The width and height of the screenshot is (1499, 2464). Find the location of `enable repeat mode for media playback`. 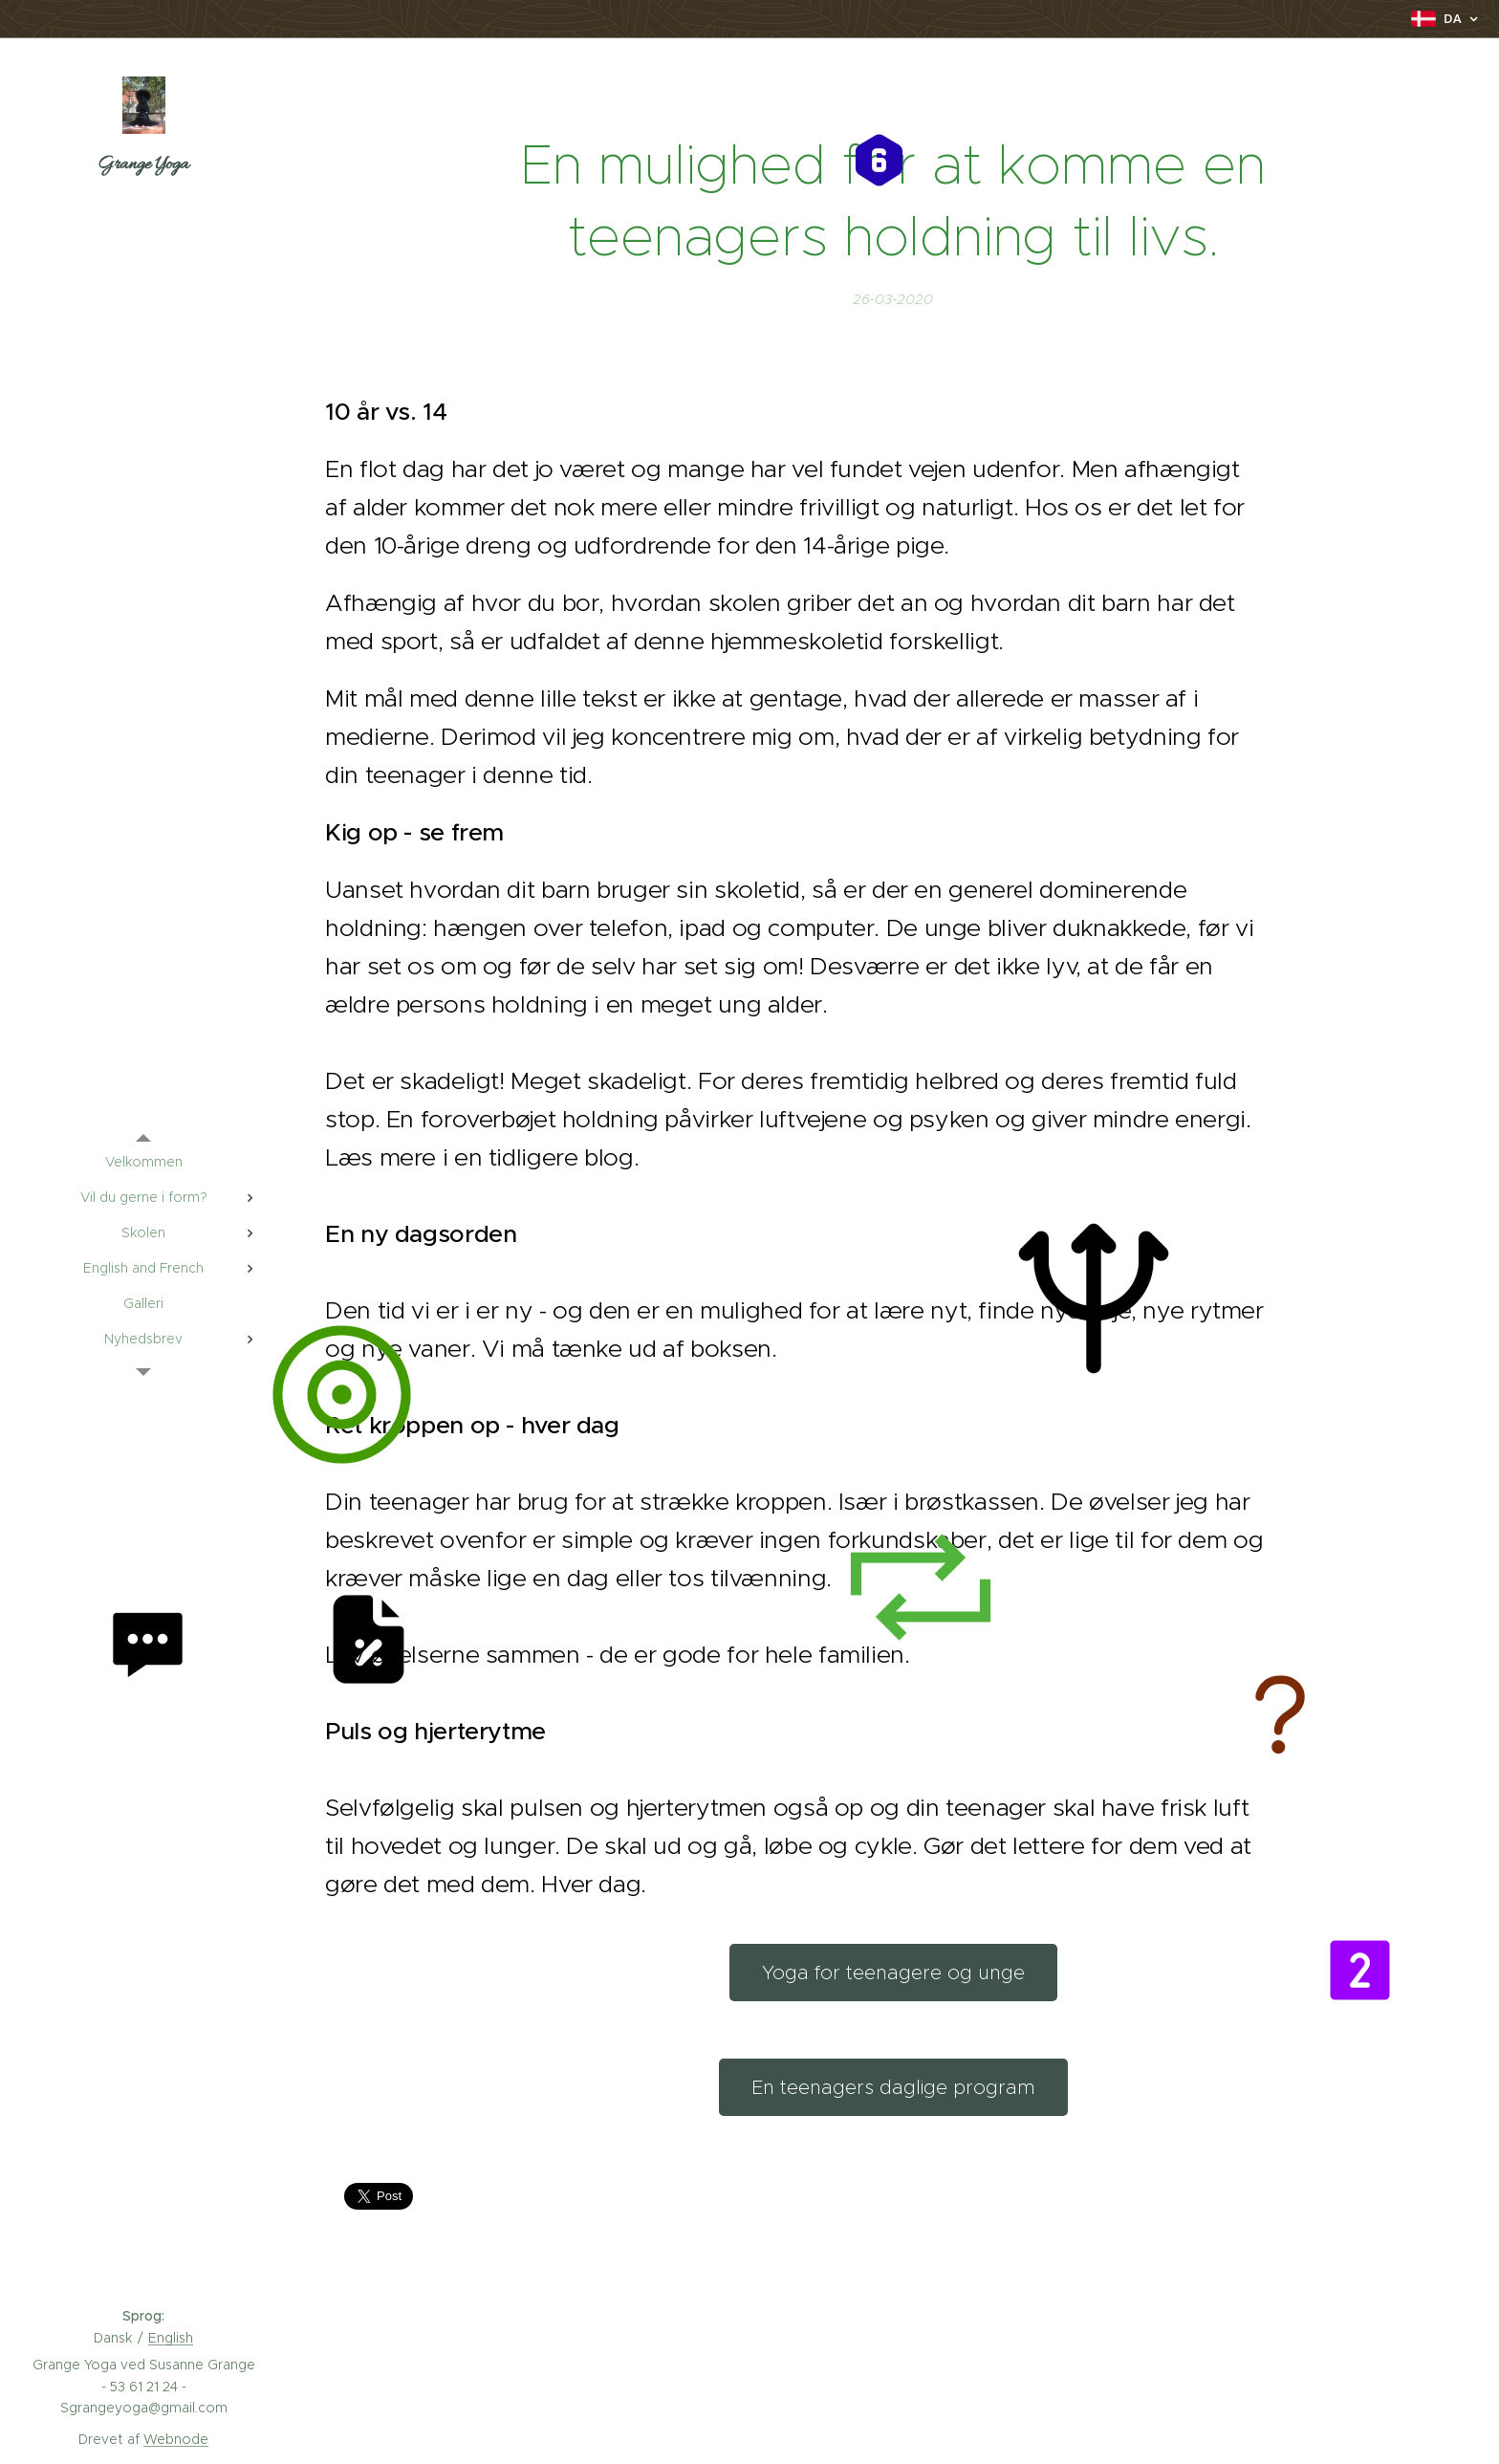

enable repeat mode for media playback is located at coordinates (921, 1587).